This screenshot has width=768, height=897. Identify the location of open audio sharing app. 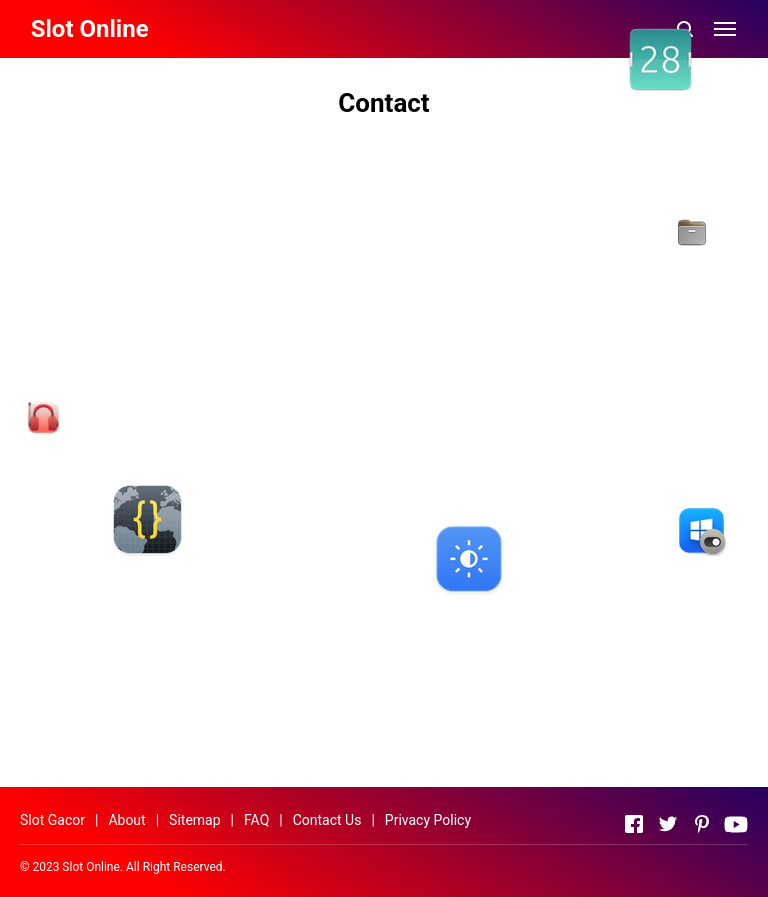
(43, 417).